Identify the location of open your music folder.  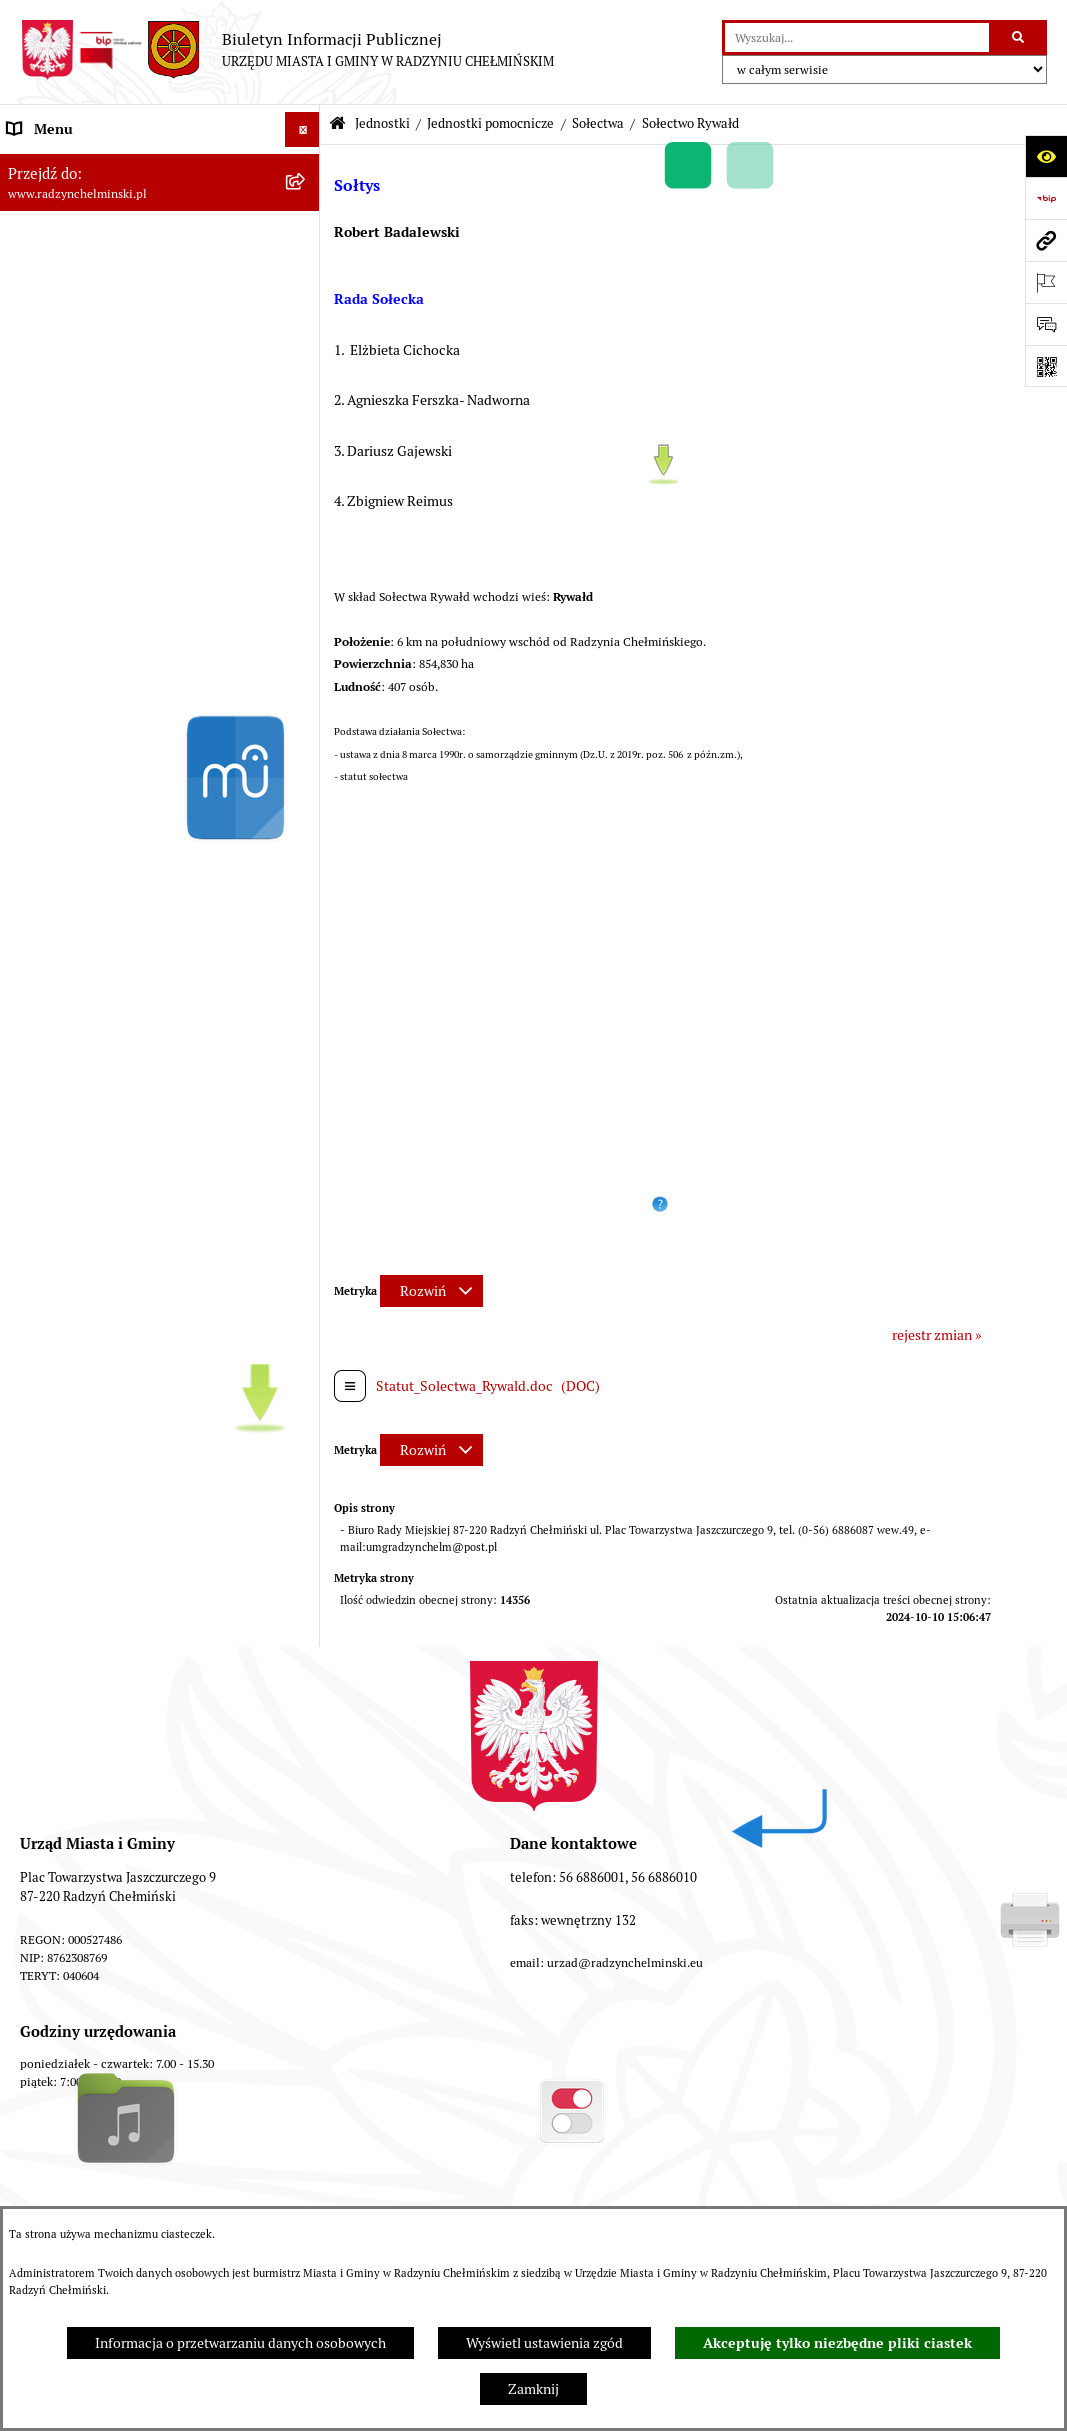
(126, 2118).